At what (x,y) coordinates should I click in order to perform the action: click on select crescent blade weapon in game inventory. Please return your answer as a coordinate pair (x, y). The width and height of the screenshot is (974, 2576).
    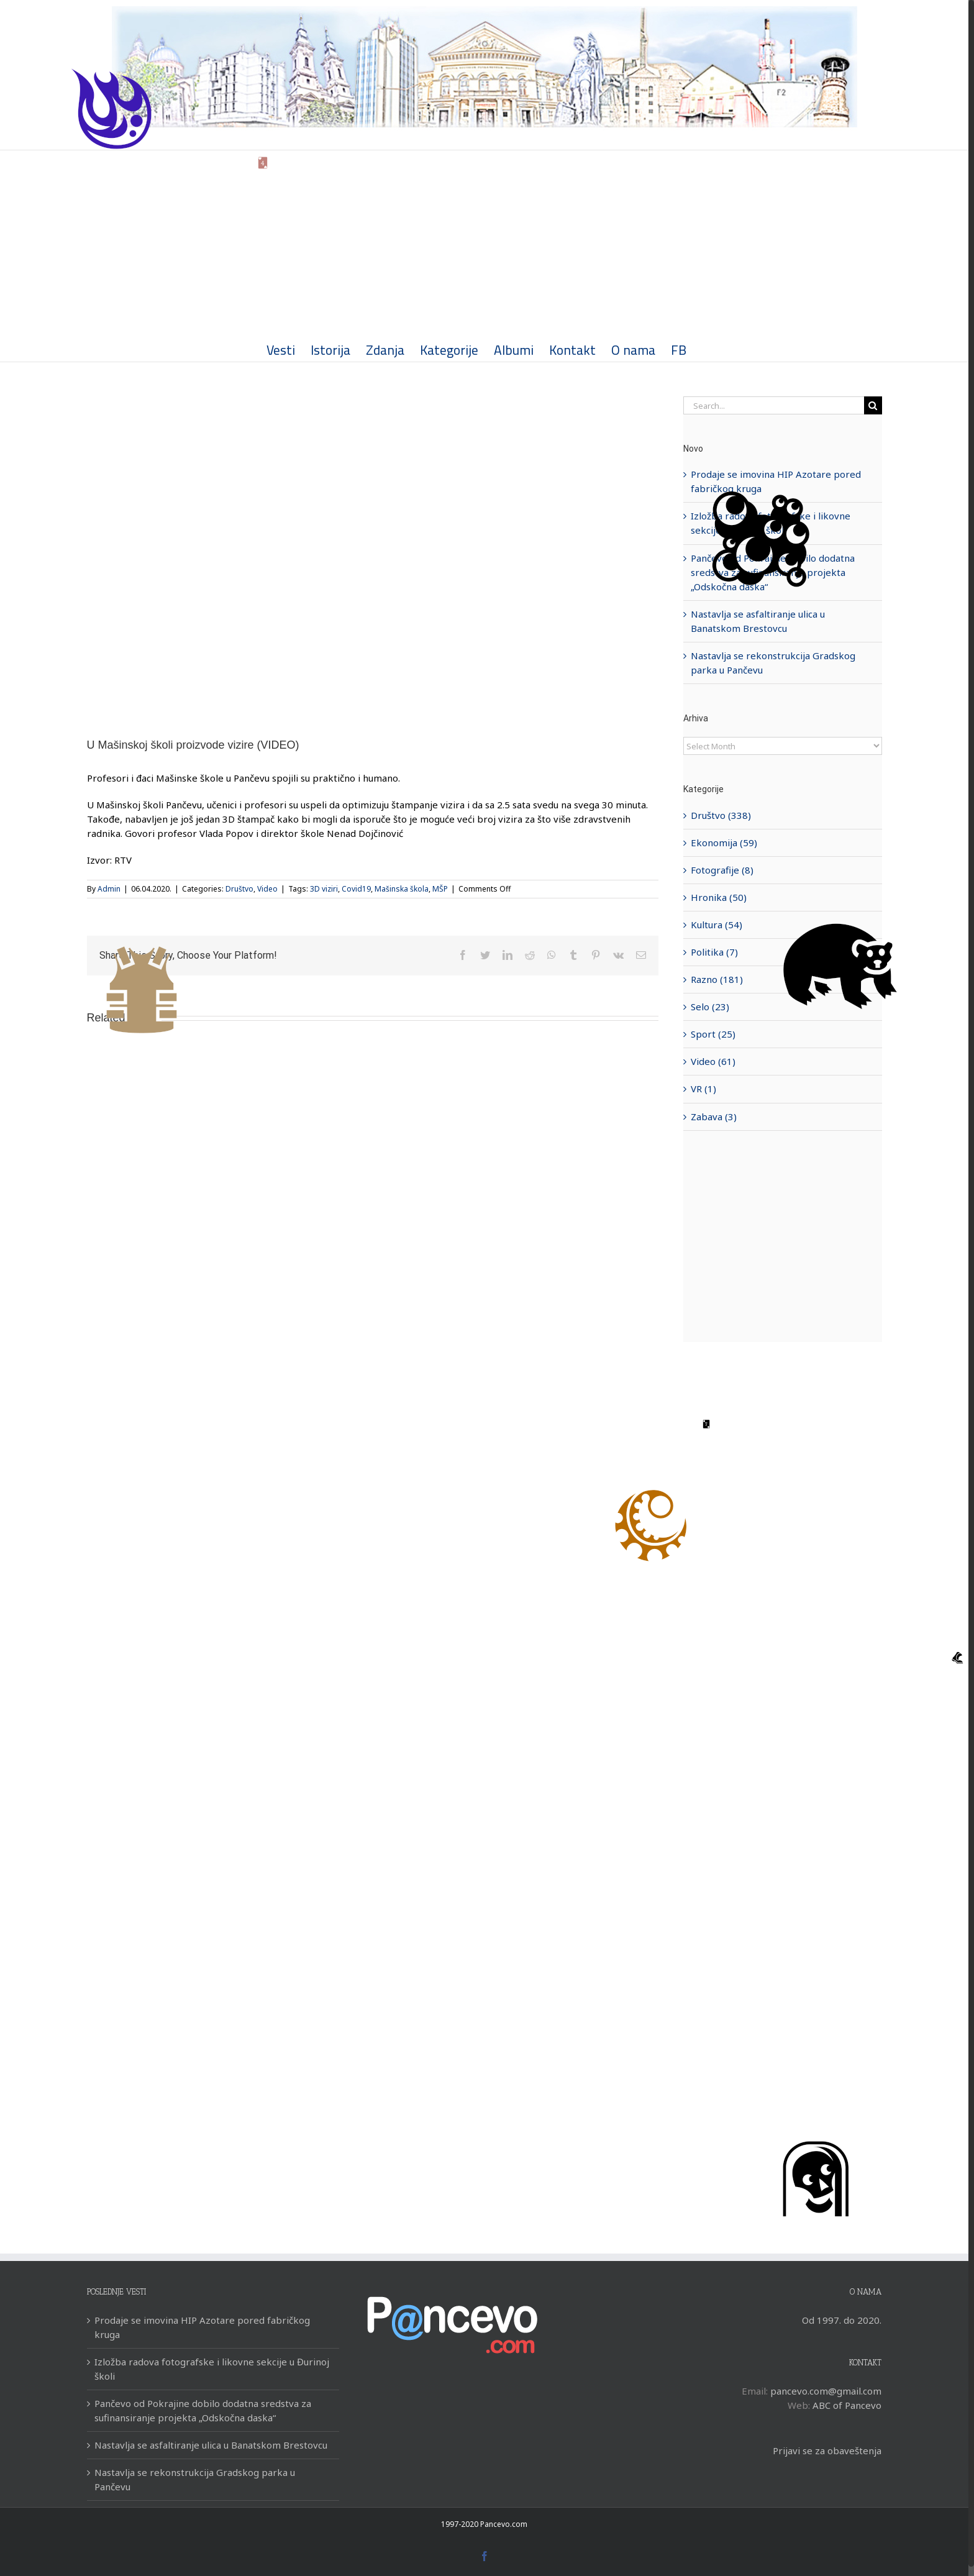
    Looking at the image, I should click on (651, 1525).